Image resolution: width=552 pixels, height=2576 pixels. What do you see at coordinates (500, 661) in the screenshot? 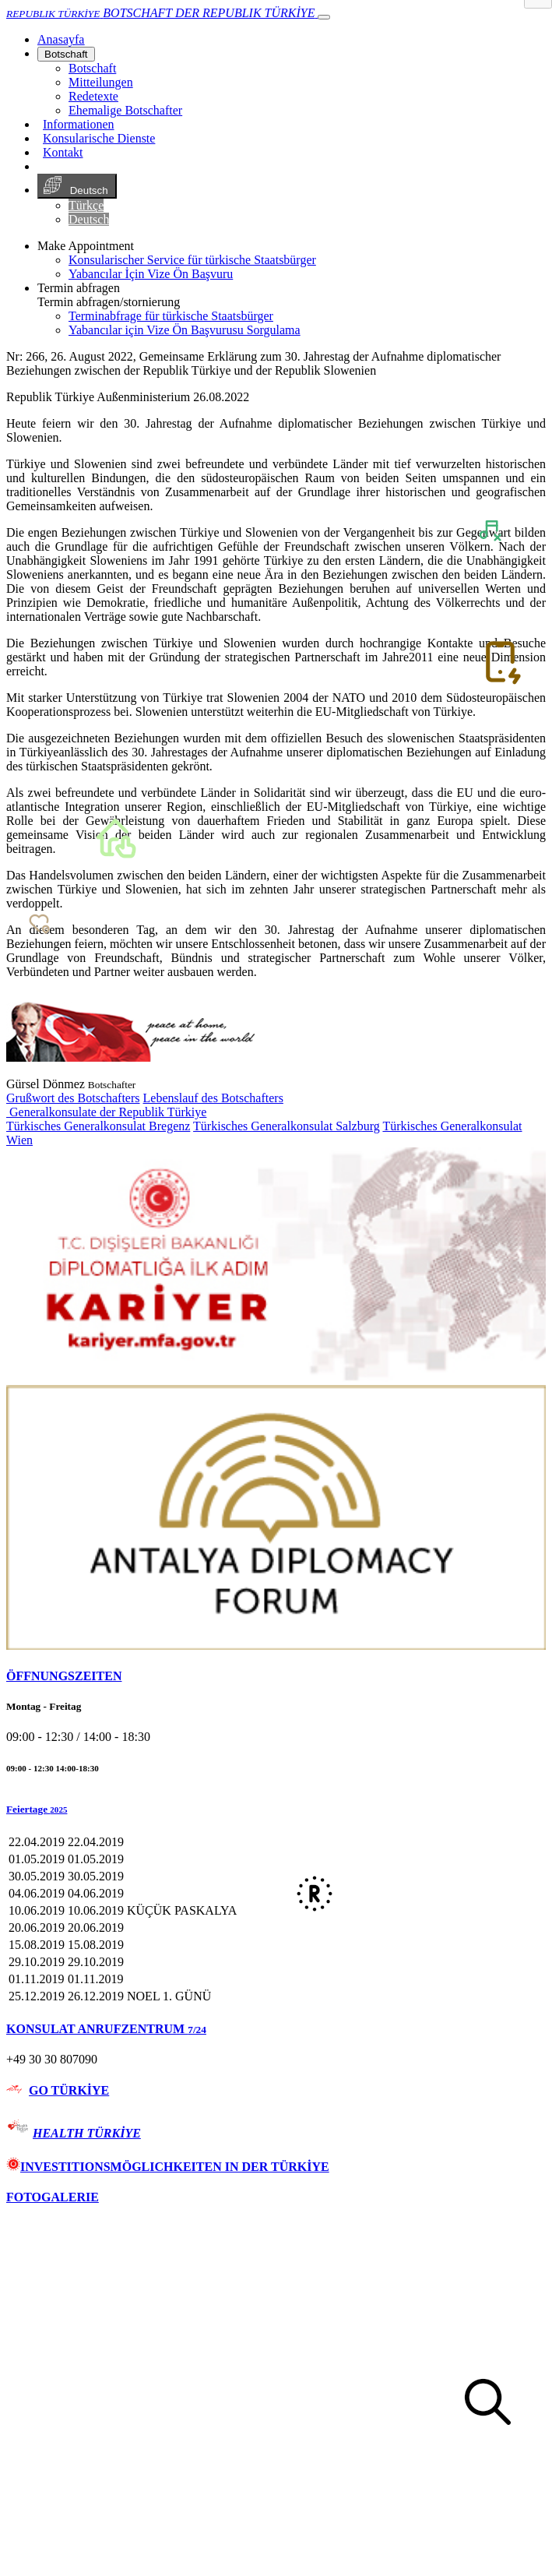
I see `phone charging status indicator` at bounding box center [500, 661].